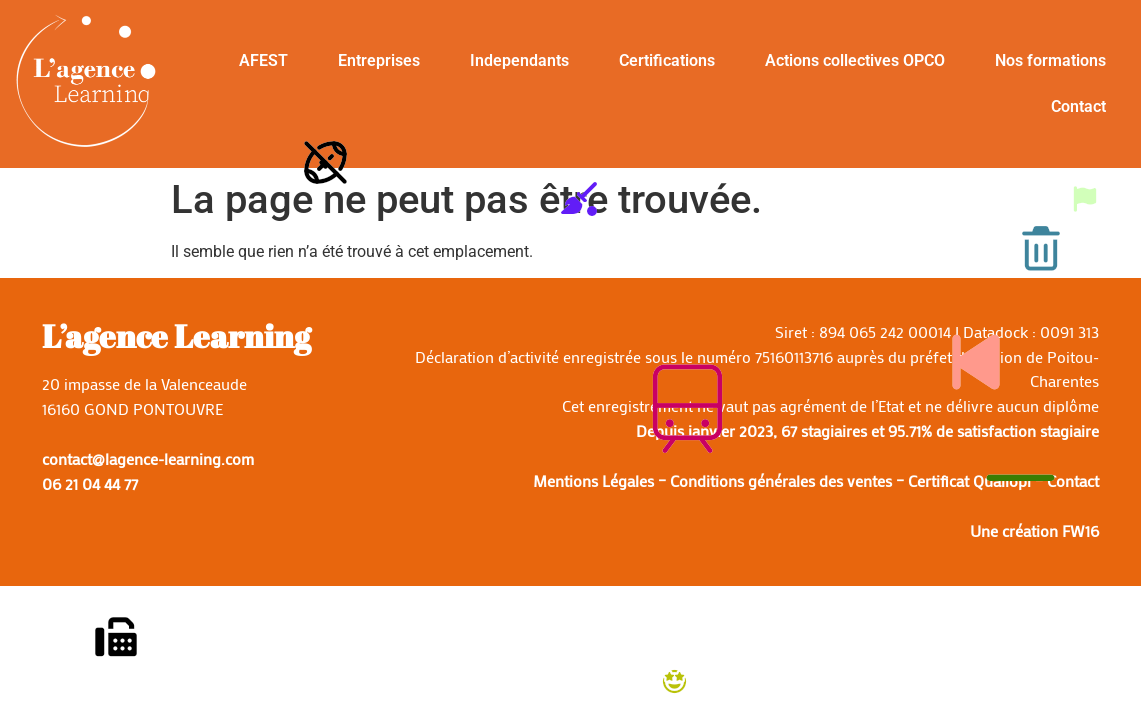 The width and height of the screenshot is (1141, 720). I want to click on disable football notifications, so click(325, 162).